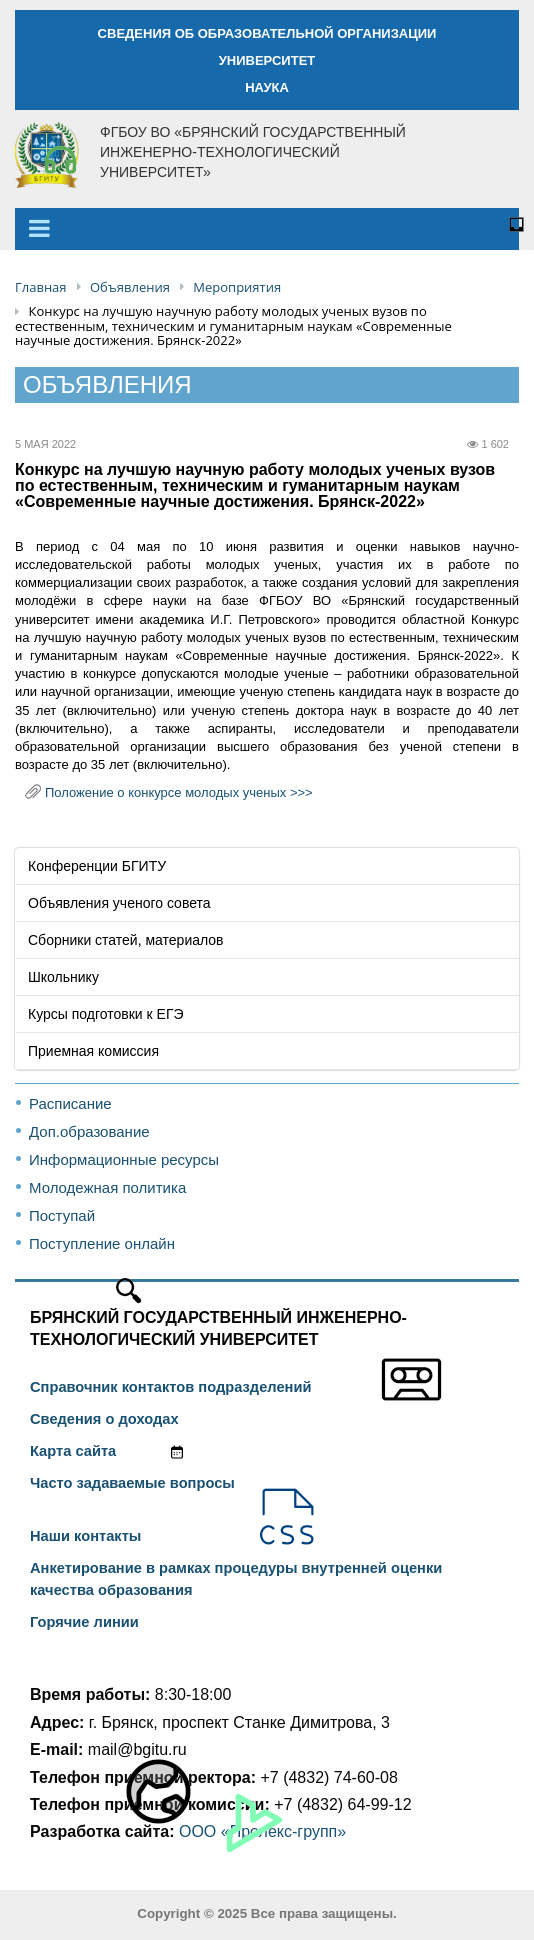 The image size is (534, 1940). What do you see at coordinates (177, 1452) in the screenshot?
I see `view weekly calendar` at bounding box center [177, 1452].